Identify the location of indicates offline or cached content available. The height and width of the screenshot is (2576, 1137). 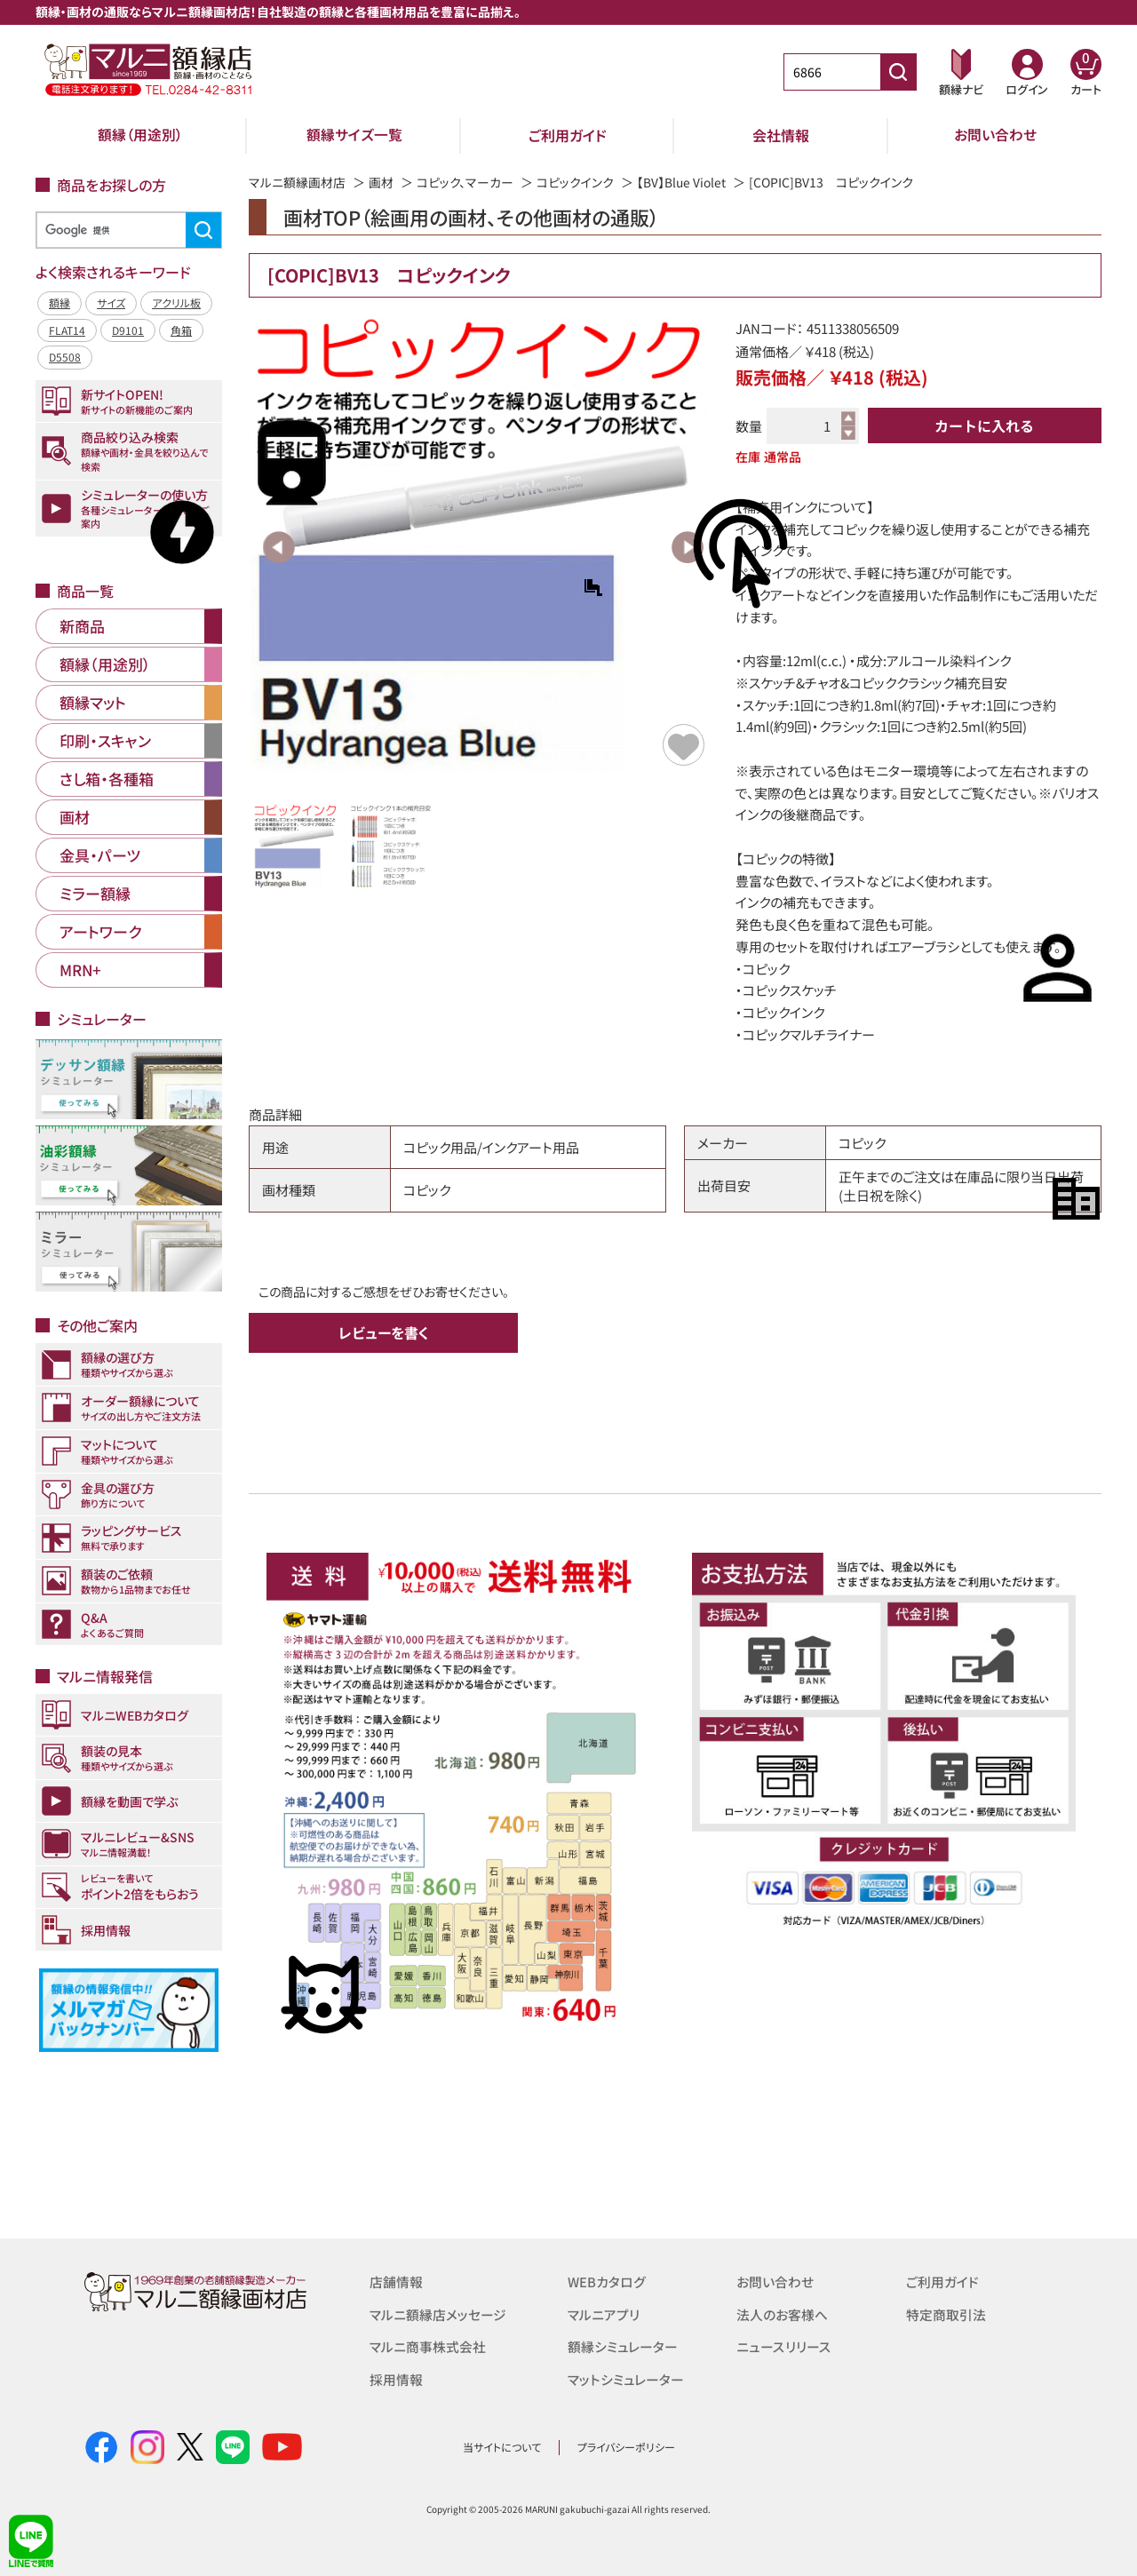
(182, 532).